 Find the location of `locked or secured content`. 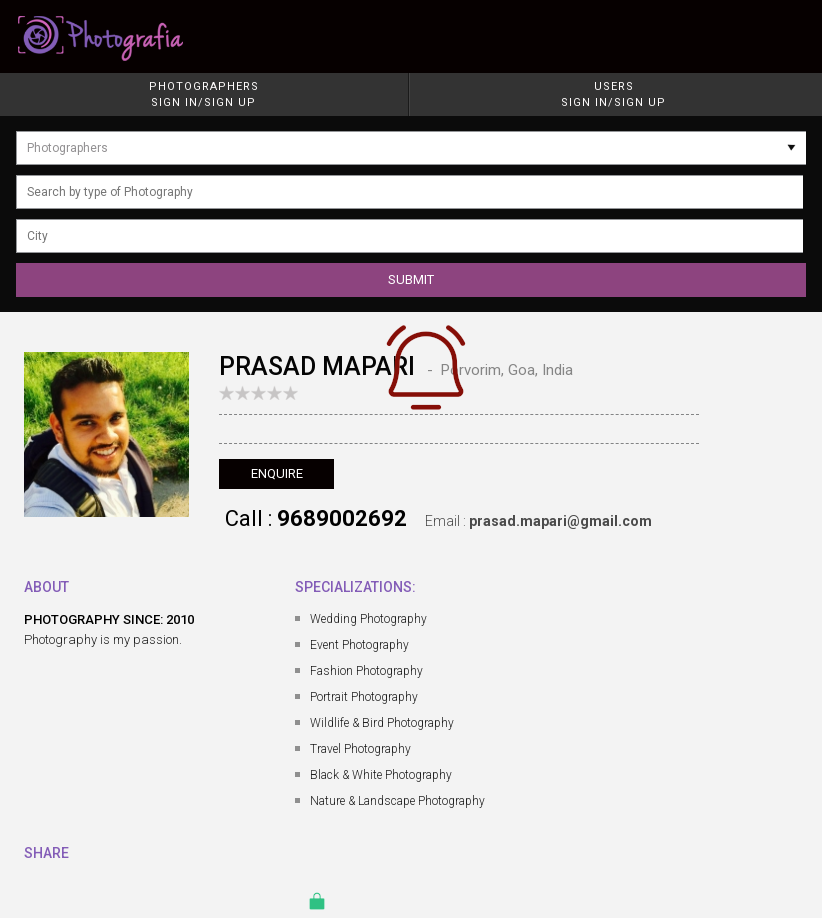

locked or secured content is located at coordinates (317, 902).